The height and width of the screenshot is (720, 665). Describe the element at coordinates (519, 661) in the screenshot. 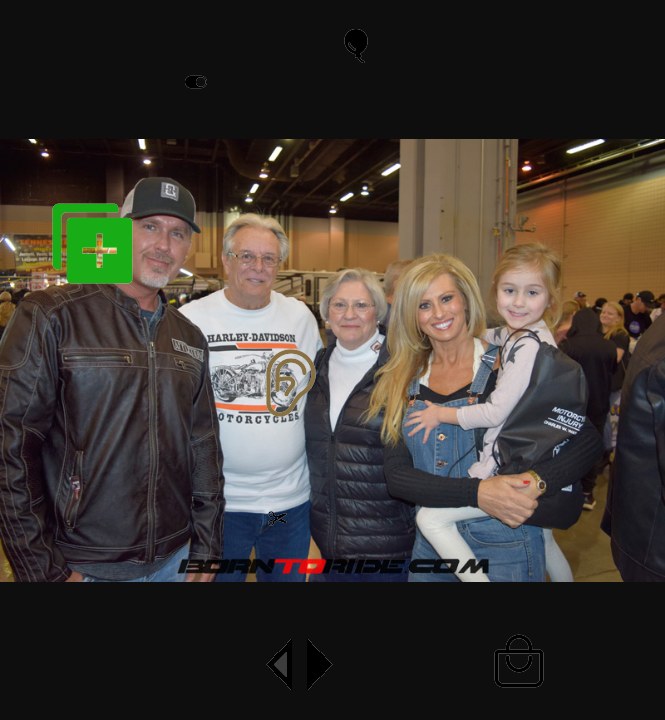

I see `view your shopping bag` at that location.